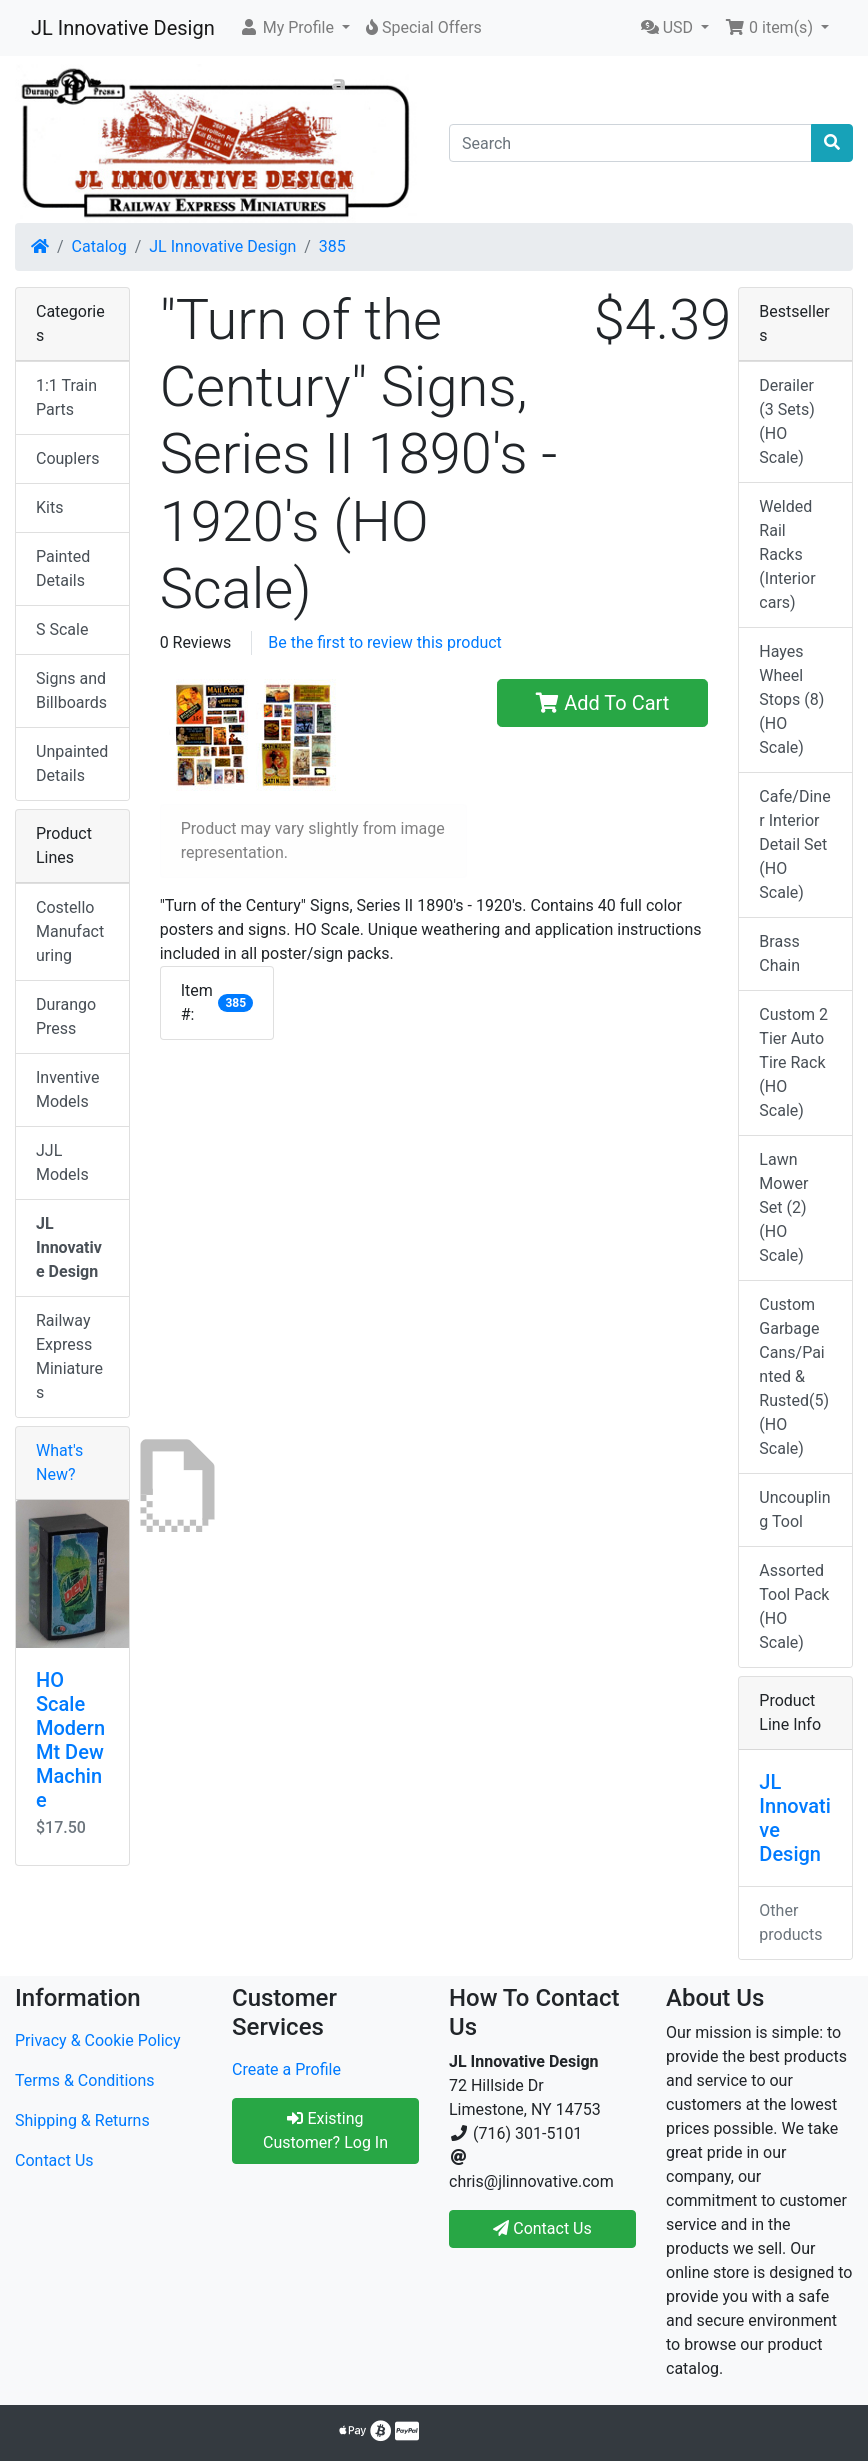 Image resolution: width=868 pixels, height=2461 pixels. What do you see at coordinates (177, 1482) in the screenshot?
I see `access your templates folder` at bounding box center [177, 1482].